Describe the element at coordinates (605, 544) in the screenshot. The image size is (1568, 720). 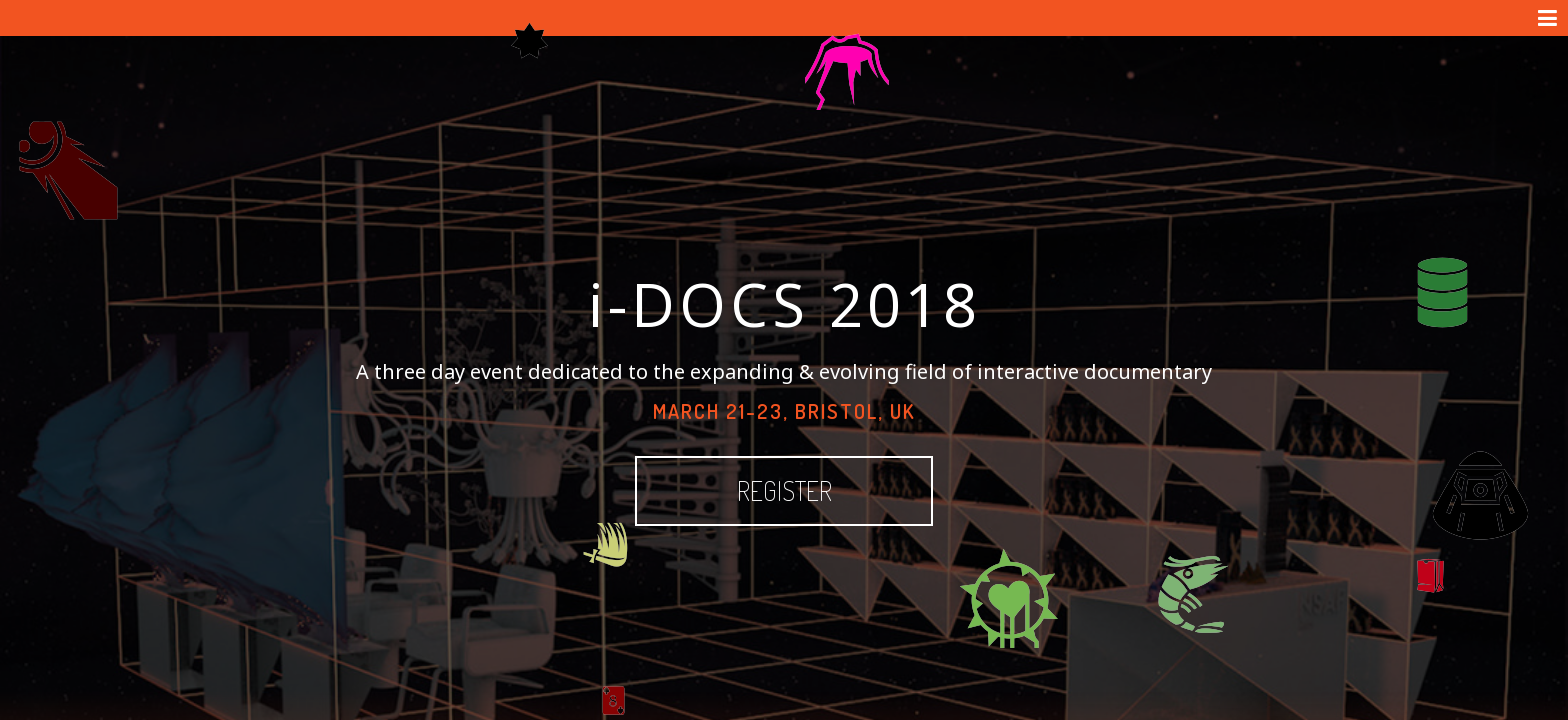
I see `perform a slash attack in combat` at that location.